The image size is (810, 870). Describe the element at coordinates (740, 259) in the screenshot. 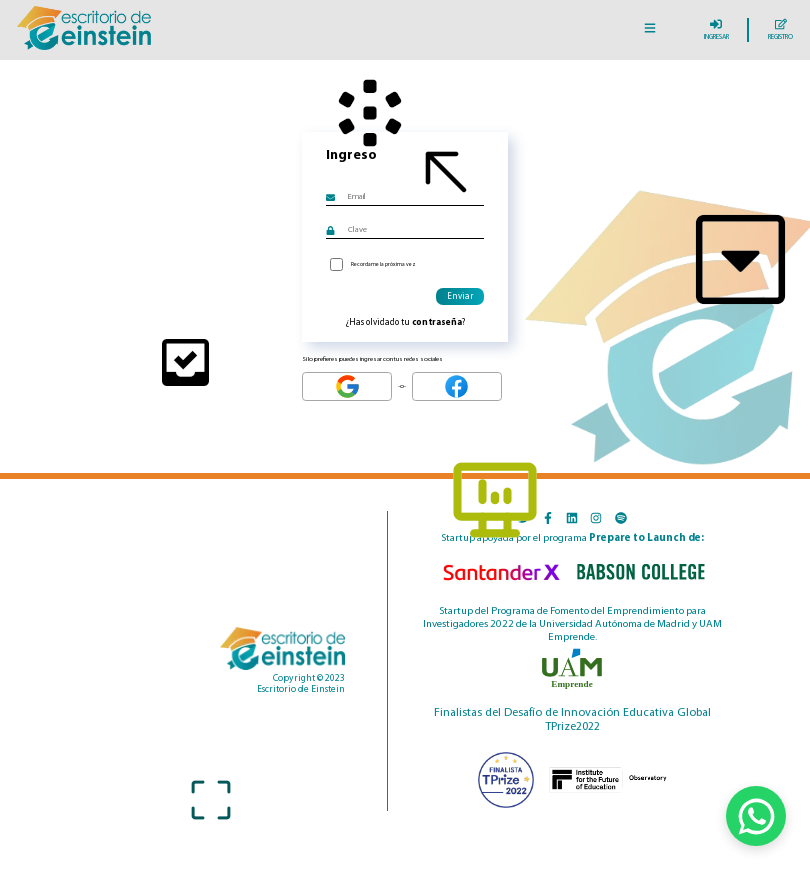

I see `open a dropdown menu to select an option` at that location.